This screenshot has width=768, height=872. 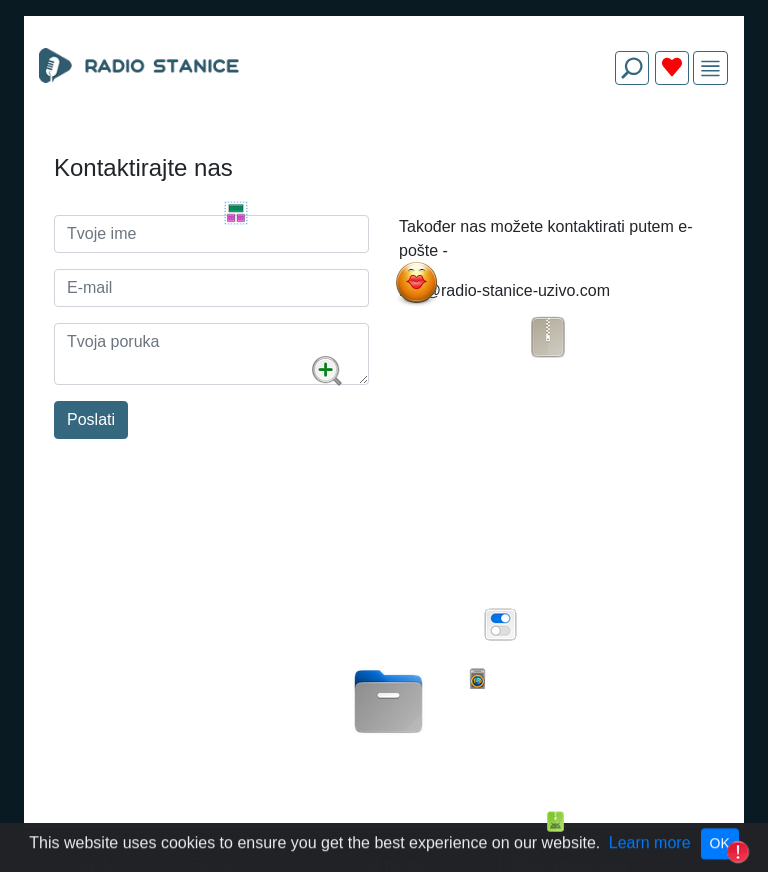 I want to click on open the nautilus file manager, so click(x=388, y=701).